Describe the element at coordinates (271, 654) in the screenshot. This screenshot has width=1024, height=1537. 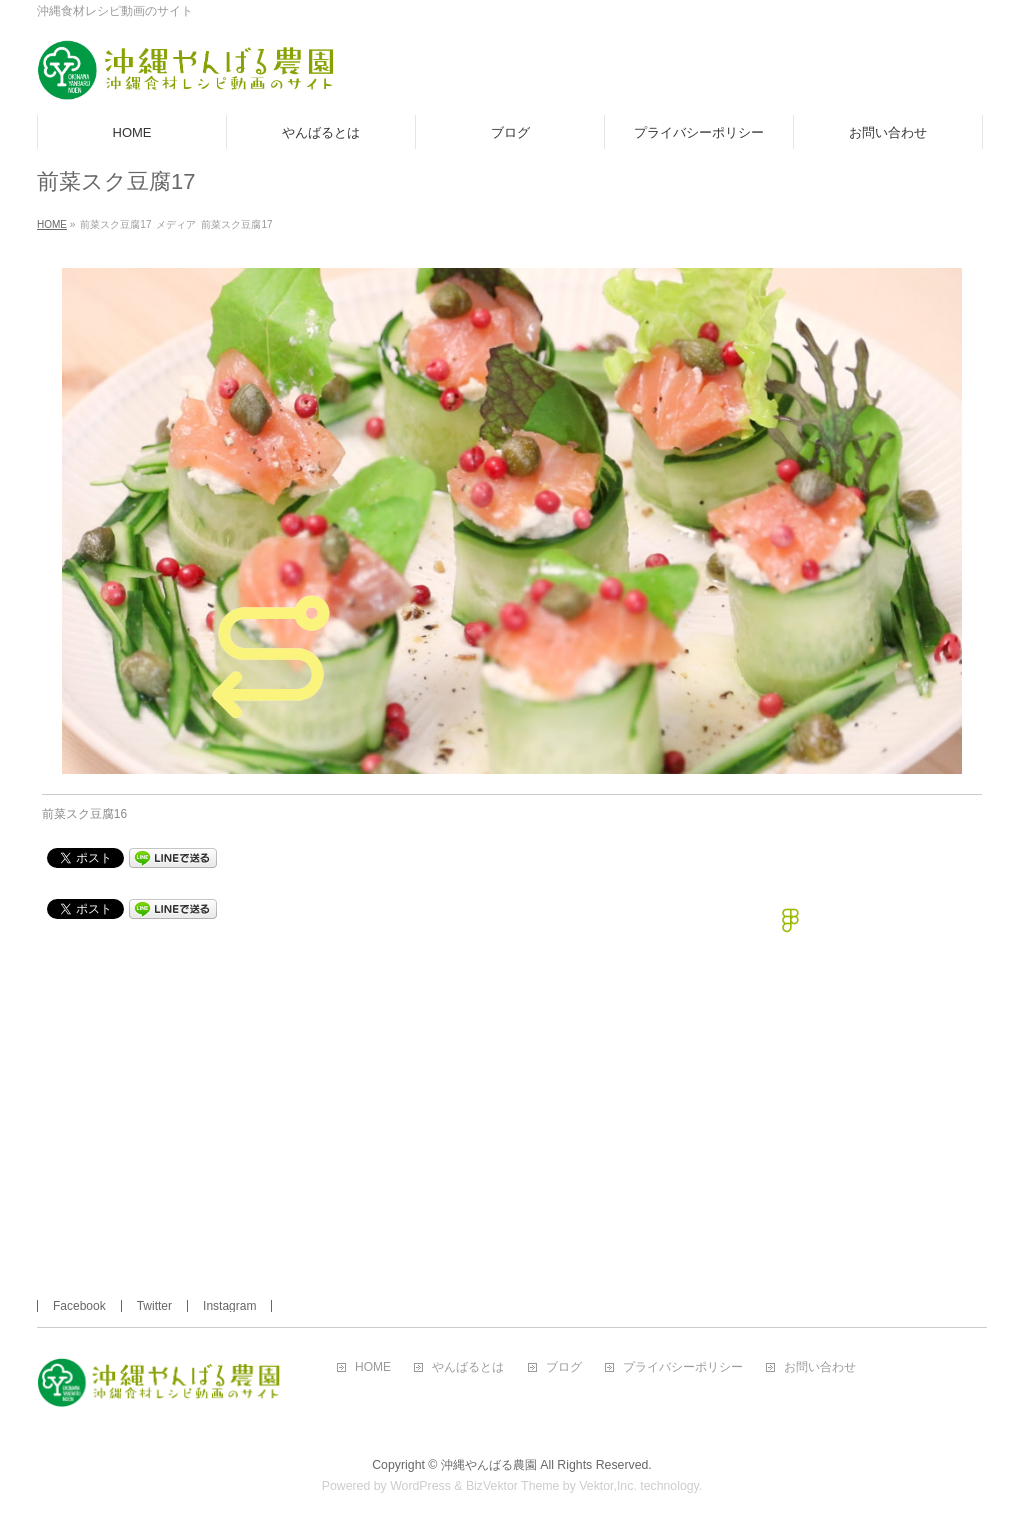
I see `turn left ahead in navigation` at that location.